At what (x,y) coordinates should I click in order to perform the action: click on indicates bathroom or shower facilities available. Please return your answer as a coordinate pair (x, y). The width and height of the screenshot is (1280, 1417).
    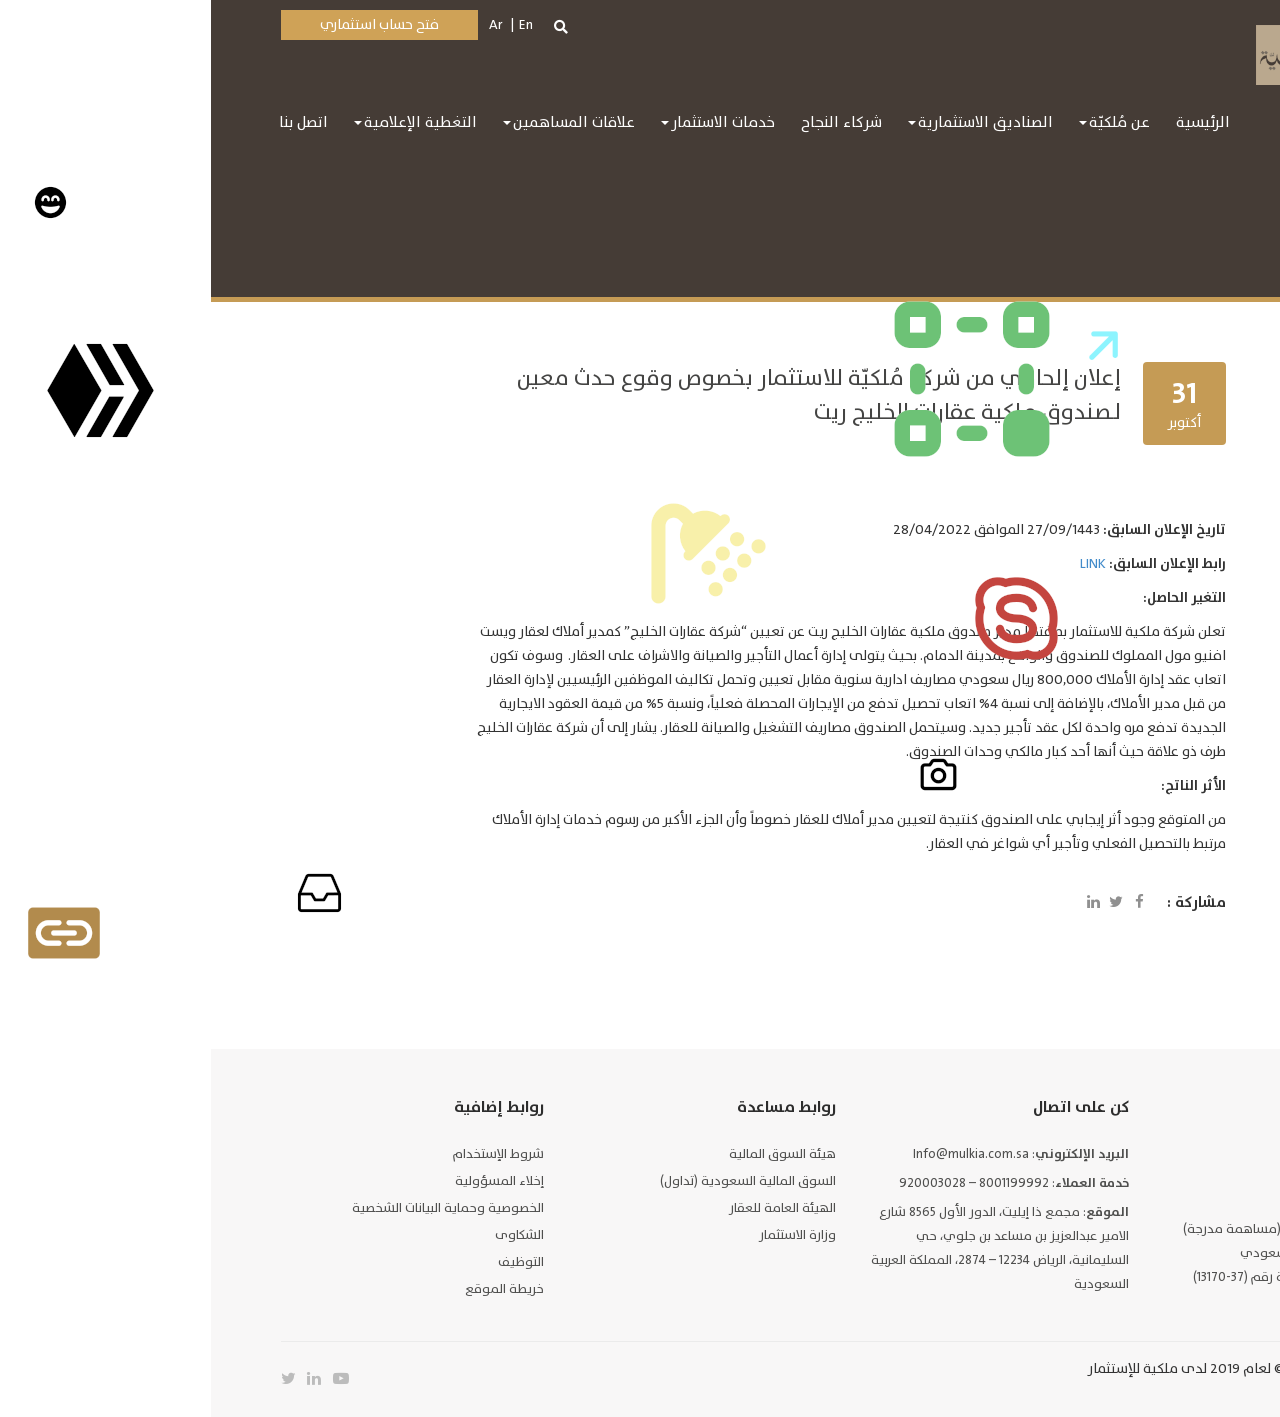
    Looking at the image, I should click on (708, 553).